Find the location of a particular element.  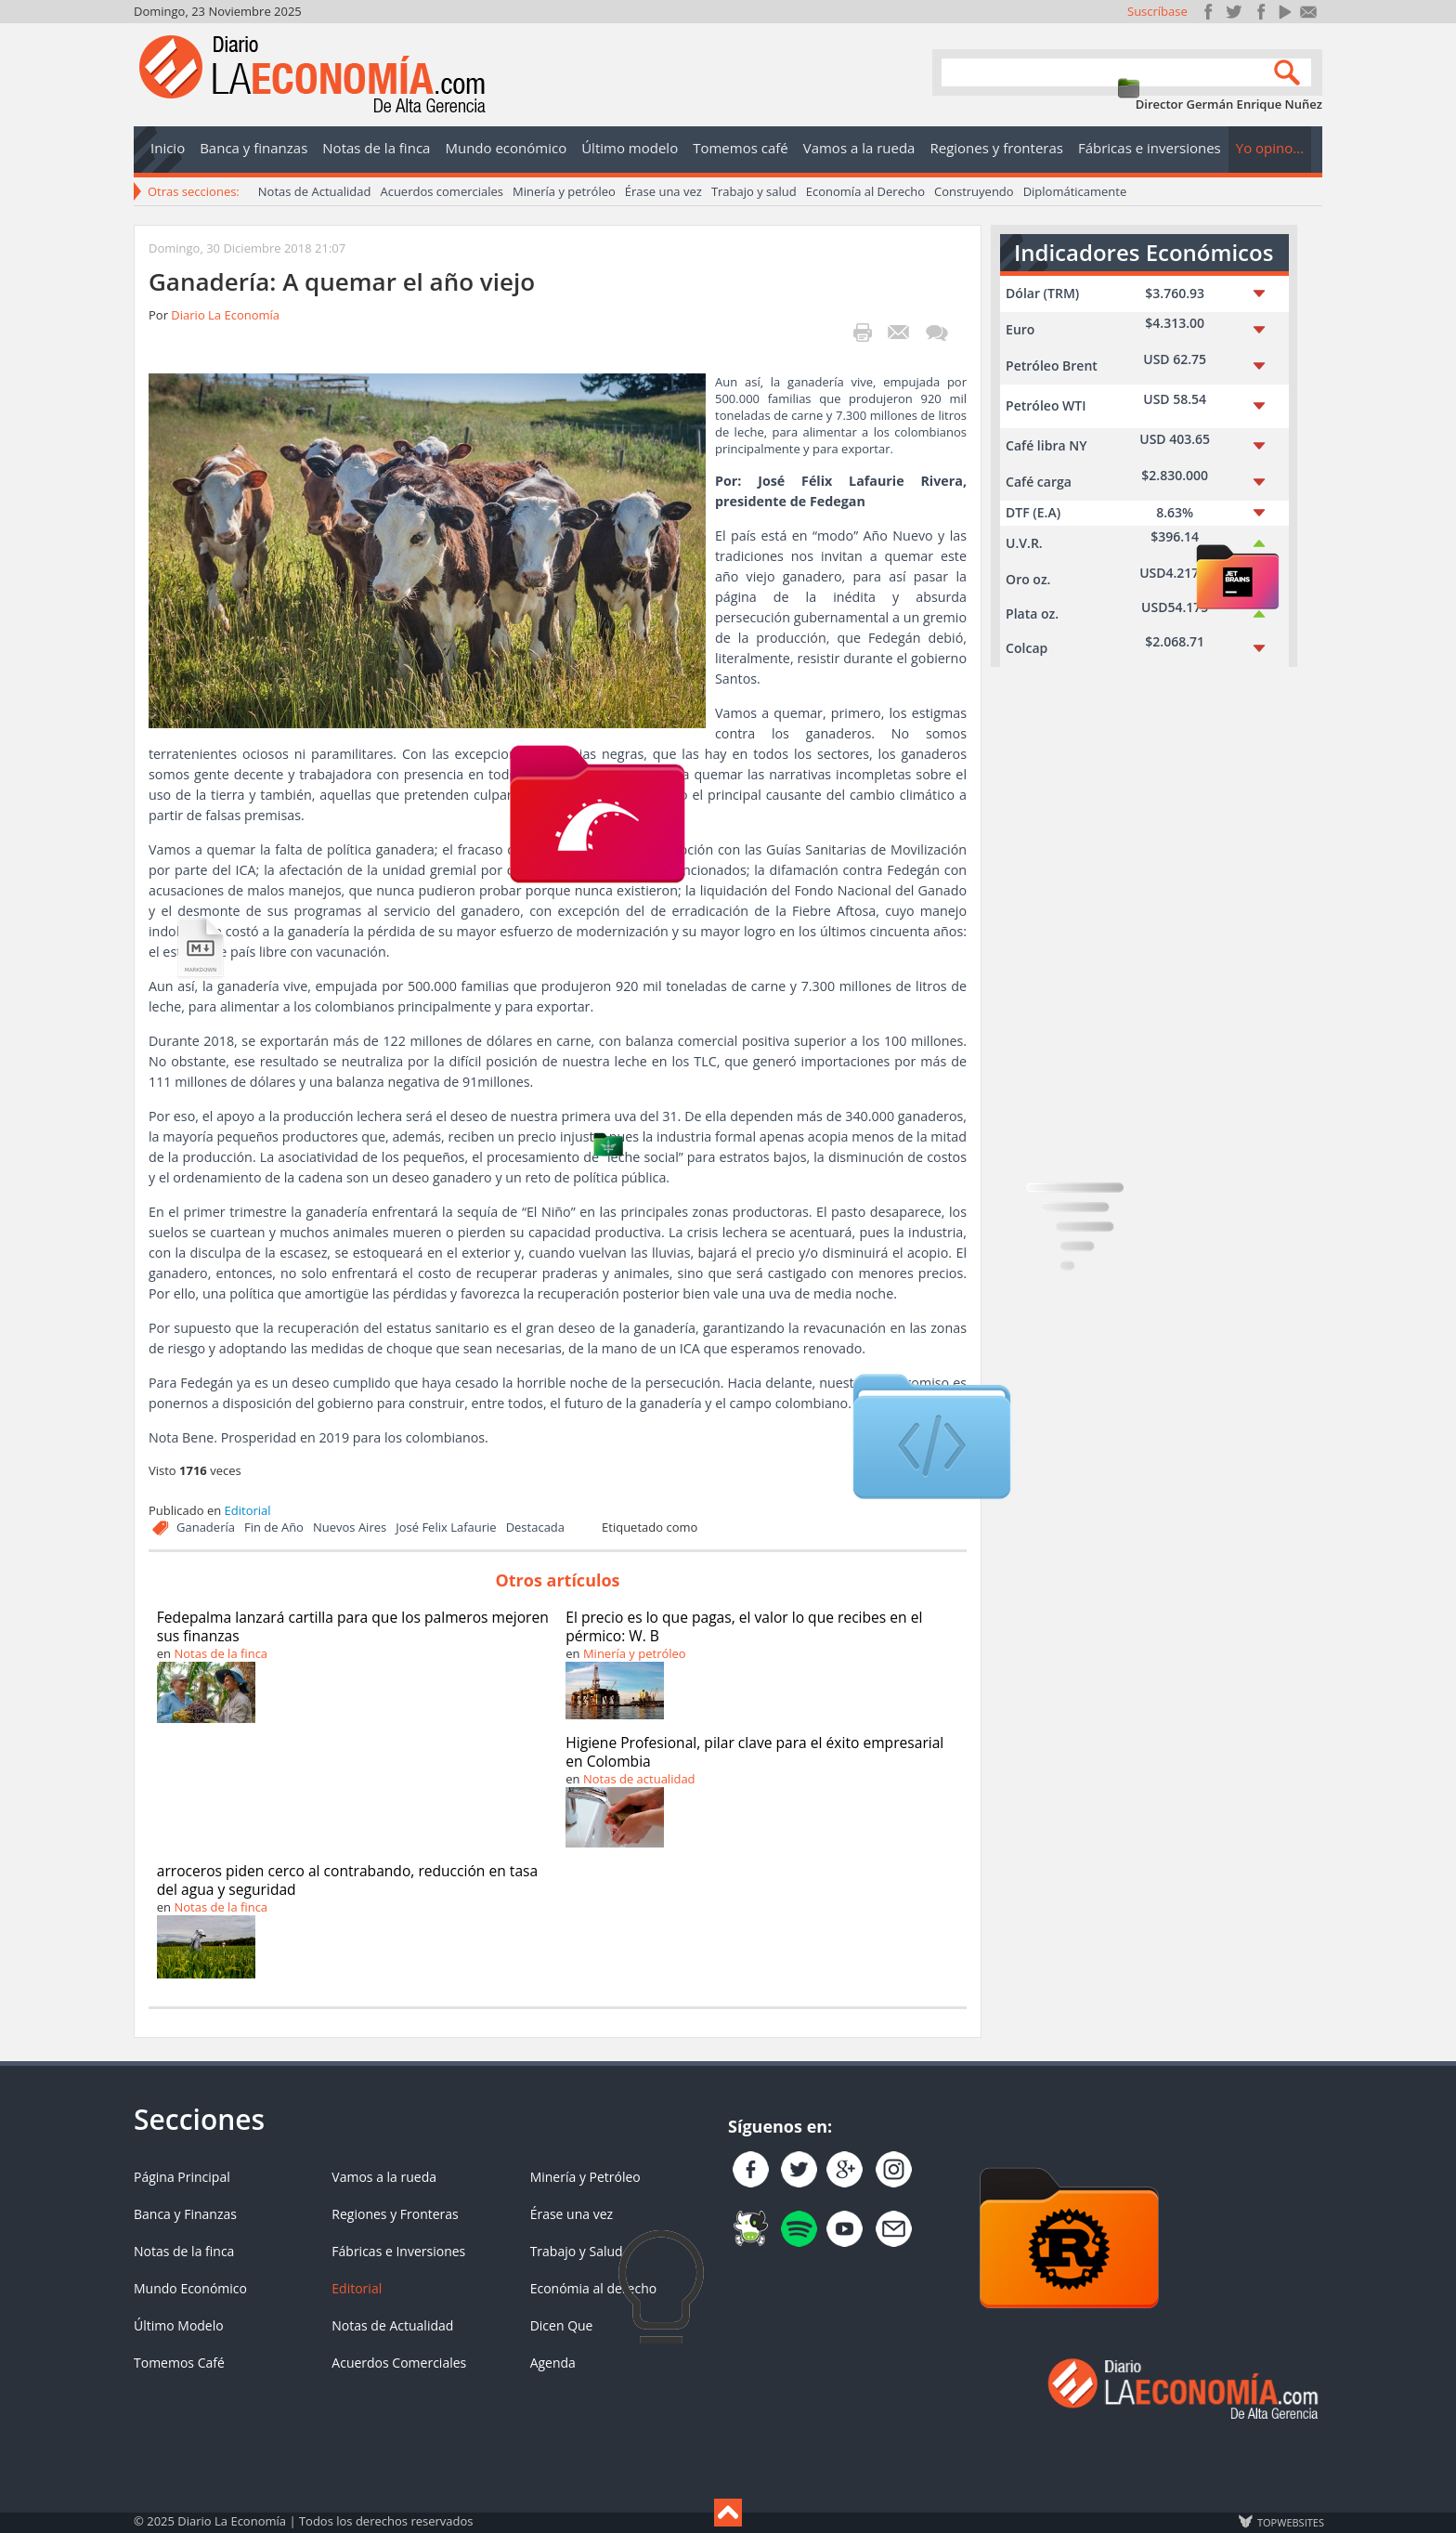

open your code projects folder is located at coordinates (931, 1436).